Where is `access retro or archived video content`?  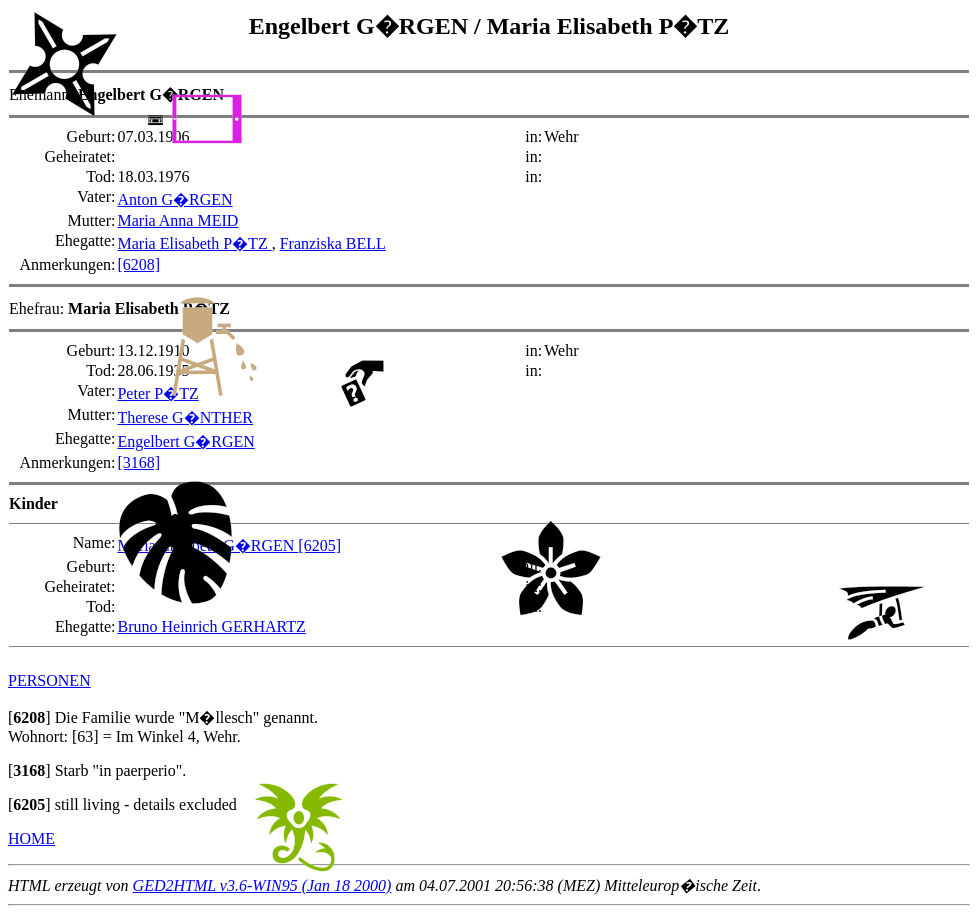 access retro or archived video content is located at coordinates (155, 120).